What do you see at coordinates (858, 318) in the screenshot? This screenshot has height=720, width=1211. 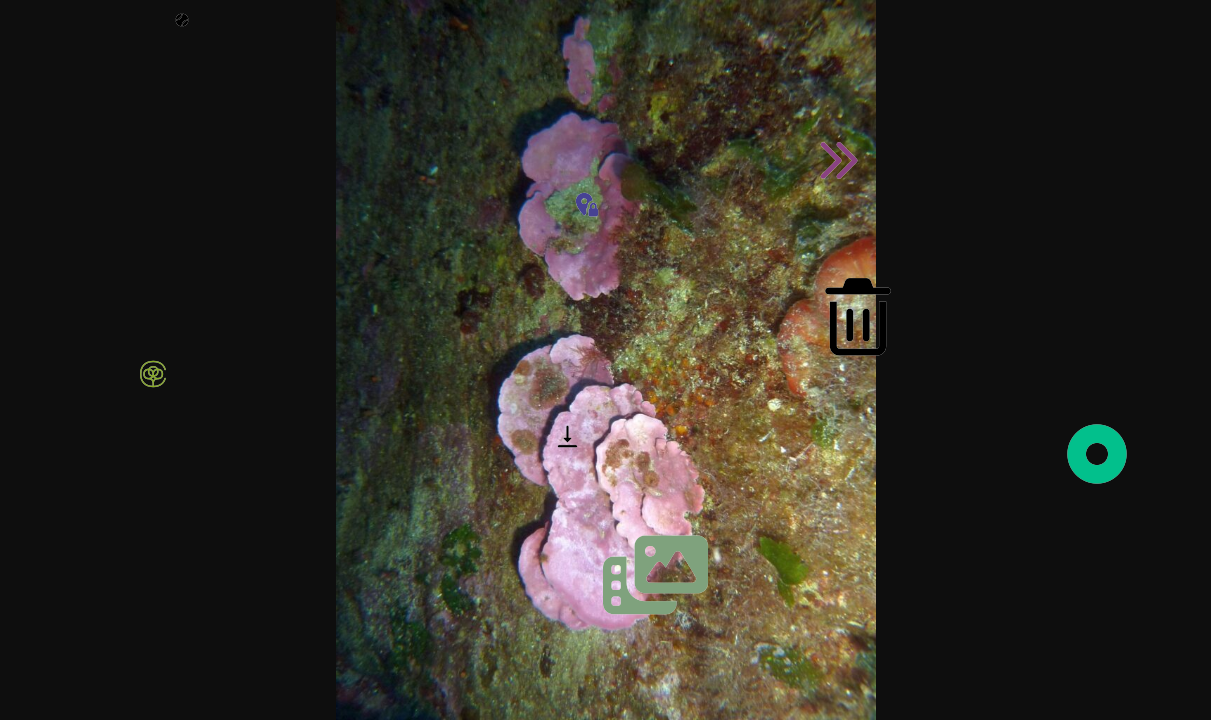 I see `delete selected item` at bounding box center [858, 318].